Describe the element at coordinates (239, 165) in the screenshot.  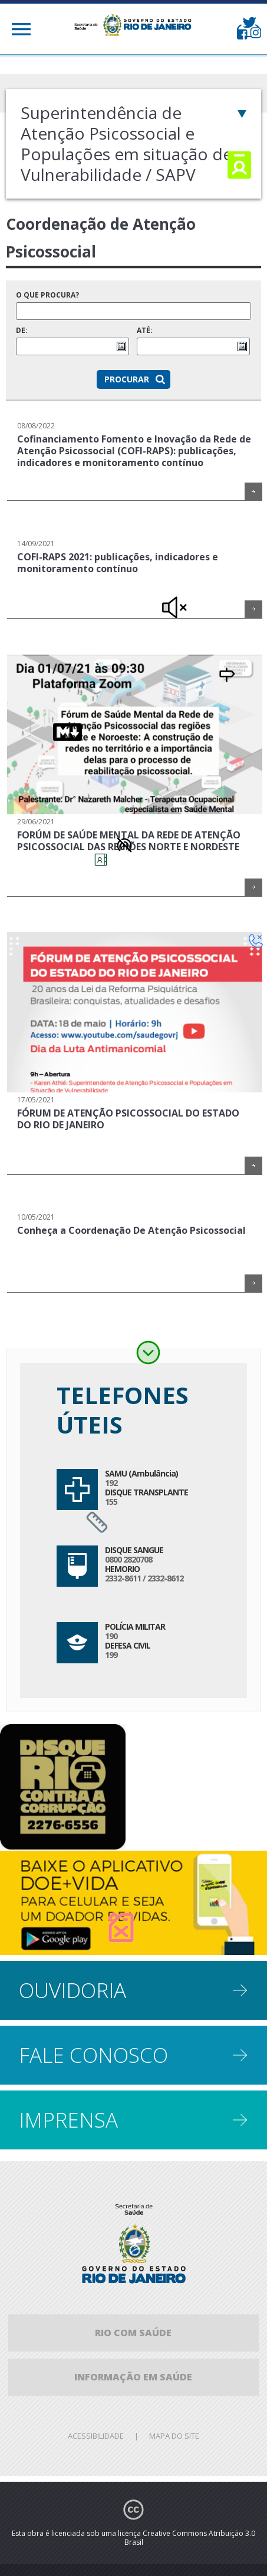
I see `view your identification or profile badge` at that location.